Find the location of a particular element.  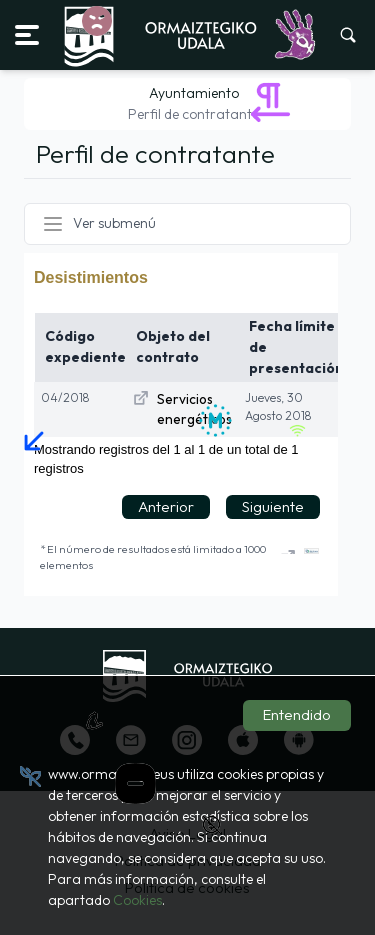

remove an item from a list or collection is located at coordinates (135, 783).